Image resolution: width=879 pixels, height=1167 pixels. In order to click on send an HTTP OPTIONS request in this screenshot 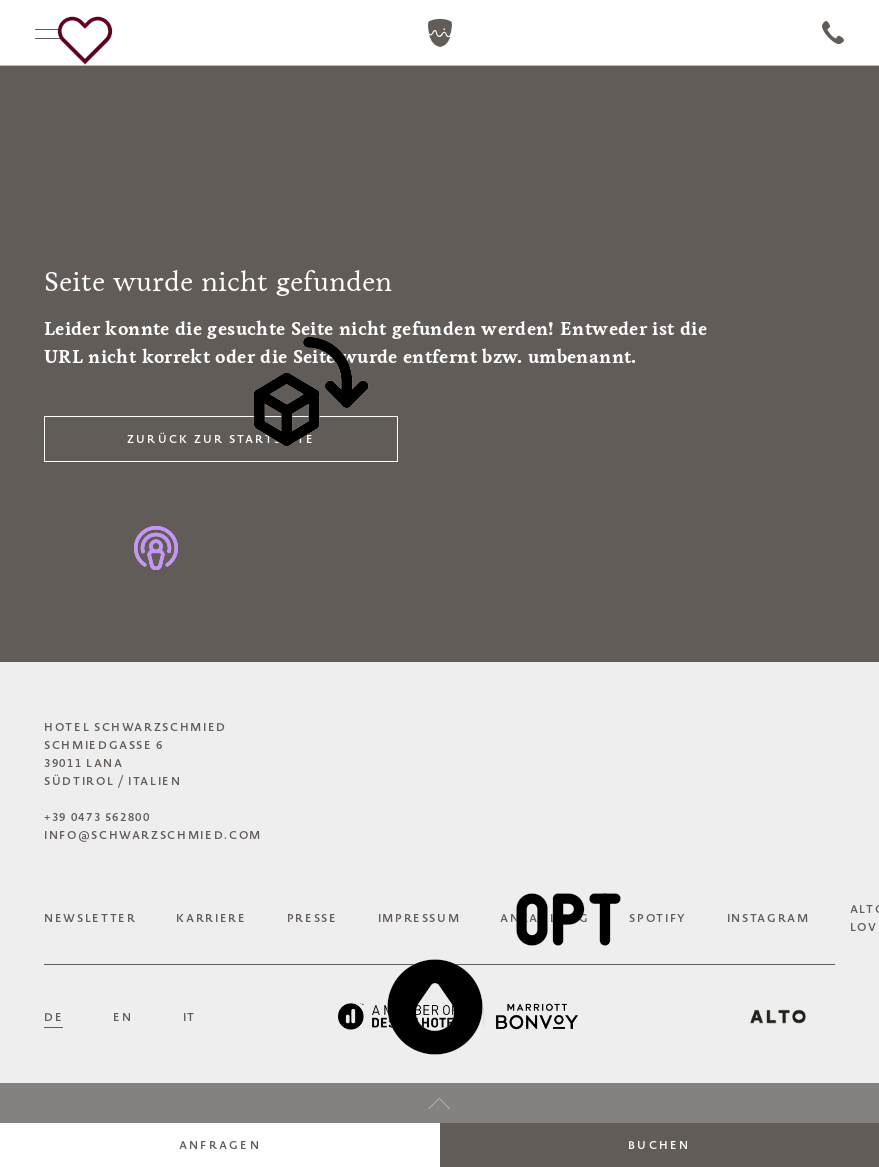, I will do `click(568, 919)`.